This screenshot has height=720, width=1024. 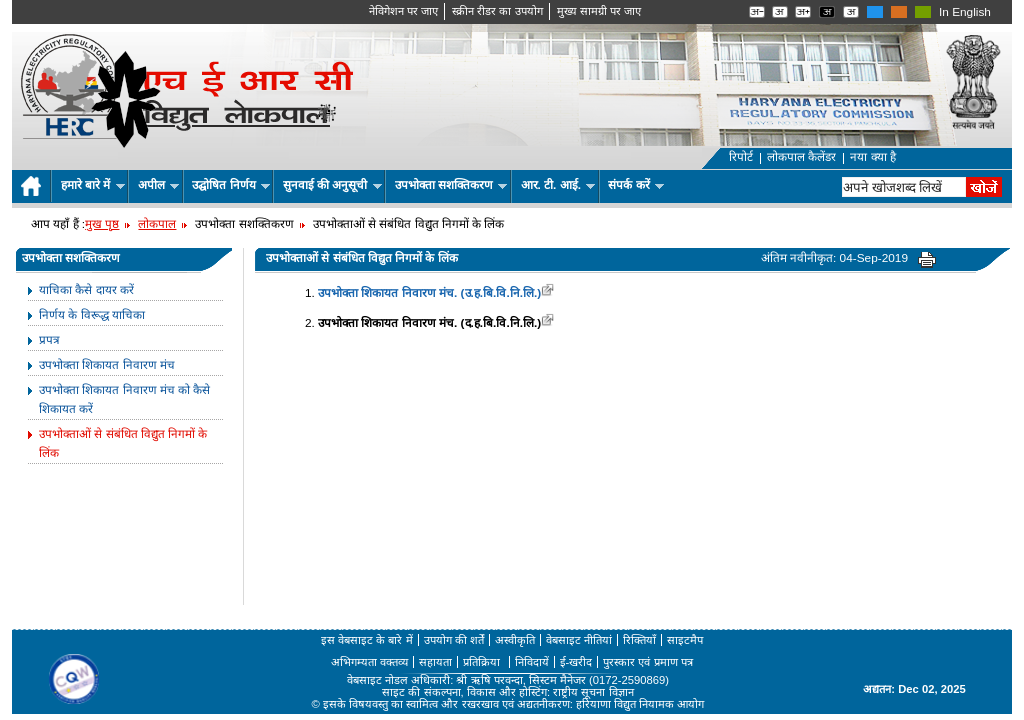 I want to click on collect or view crystals/gems in inventory, so click(x=124, y=100).